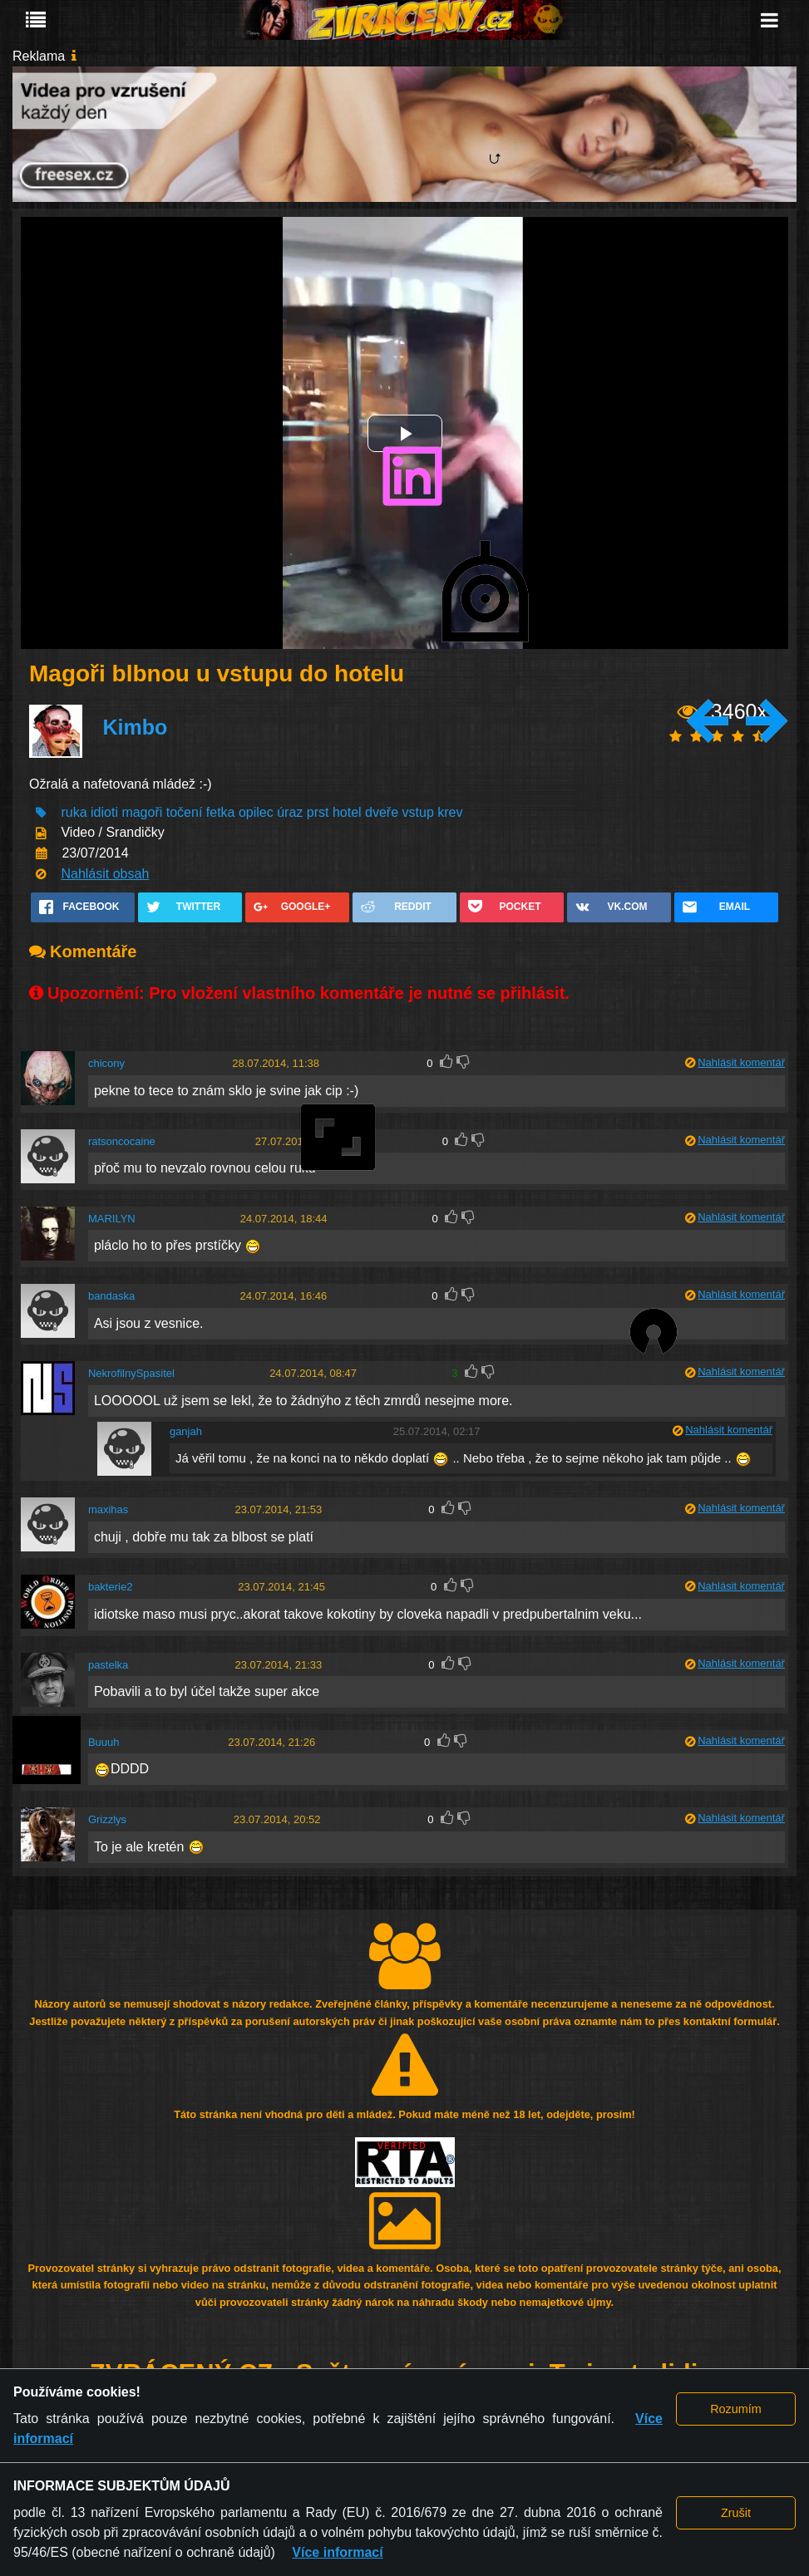  I want to click on orange telecom company logo, so click(47, 1750).